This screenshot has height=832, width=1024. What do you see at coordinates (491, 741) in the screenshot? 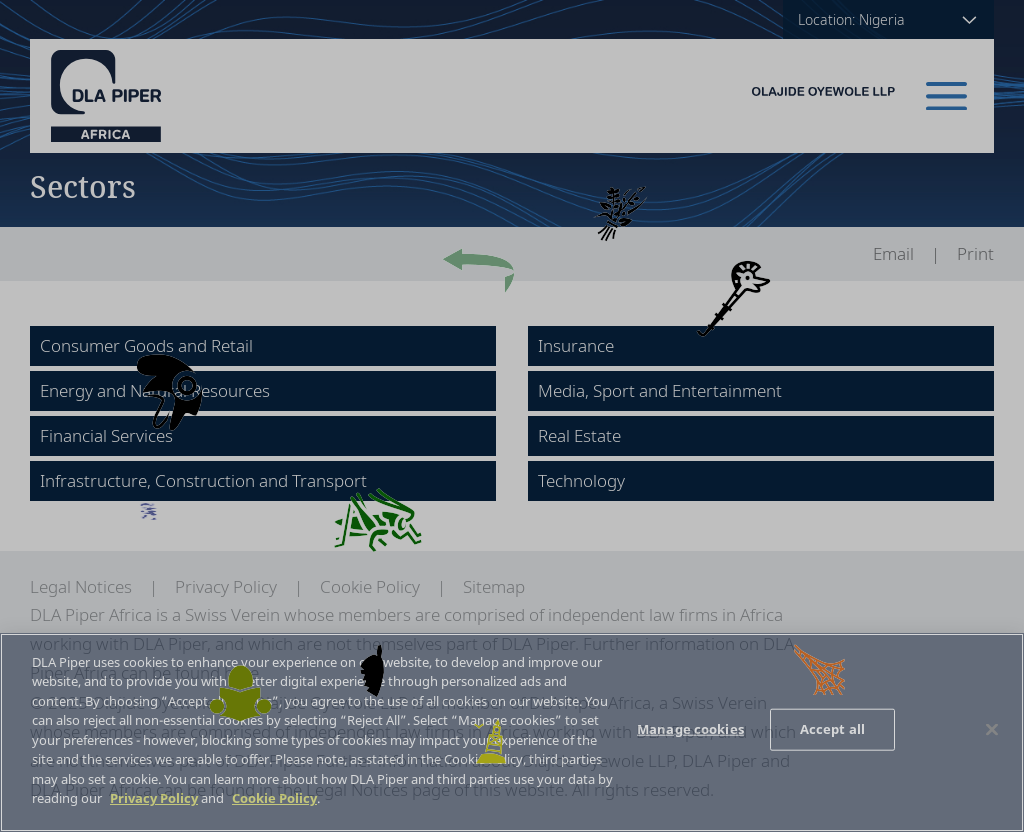
I see `indicates a maritime or nautical feature` at bounding box center [491, 741].